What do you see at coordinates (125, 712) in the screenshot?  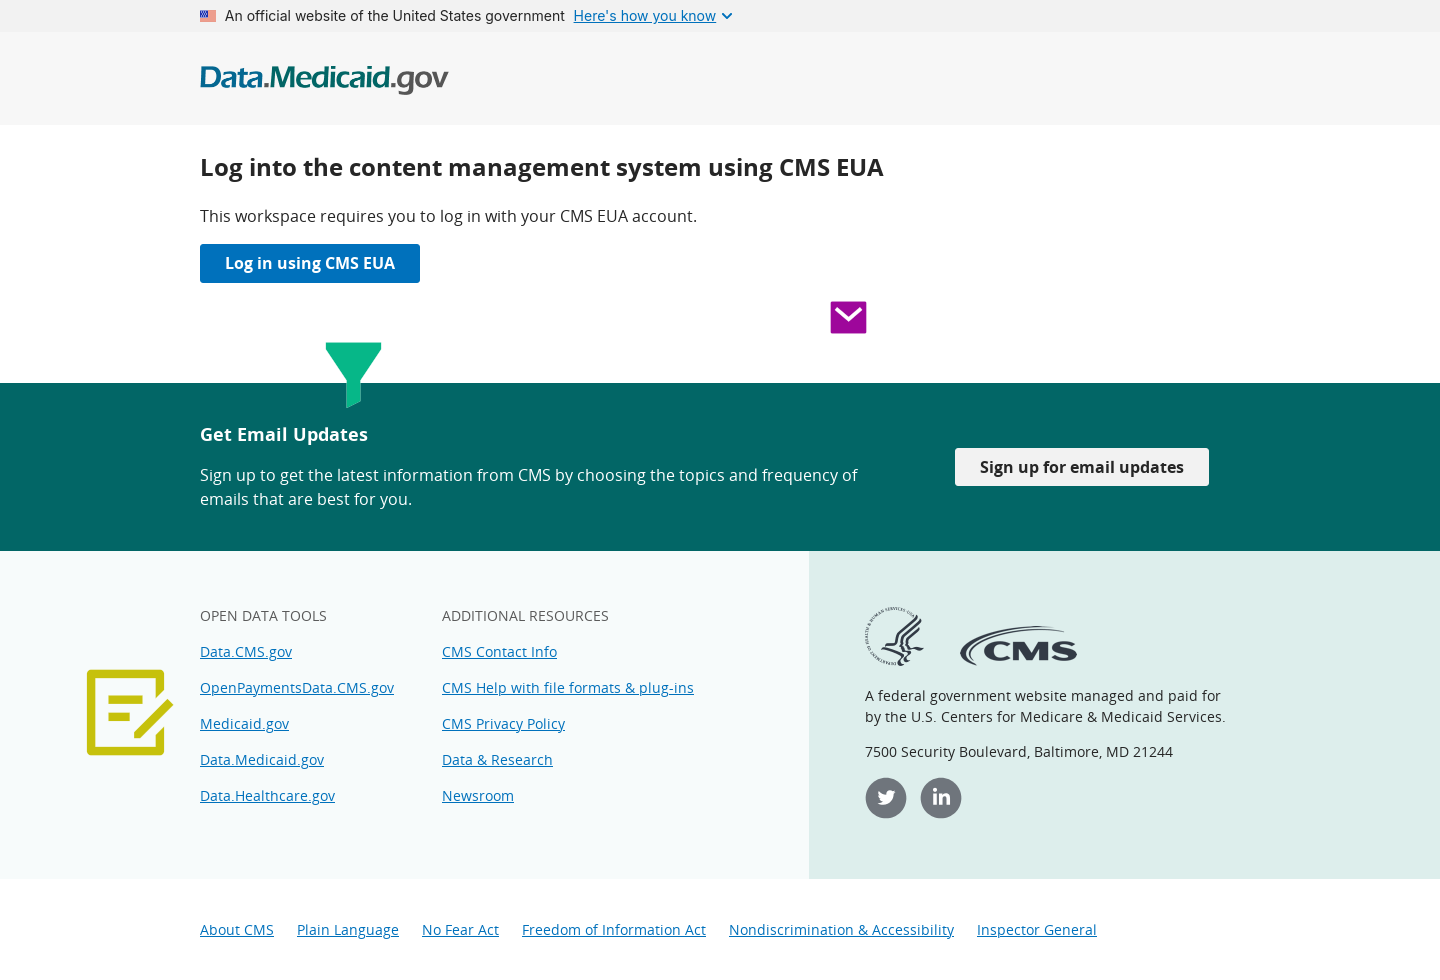 I see `edit or compose a draft document` at bounding box center [125, 712].